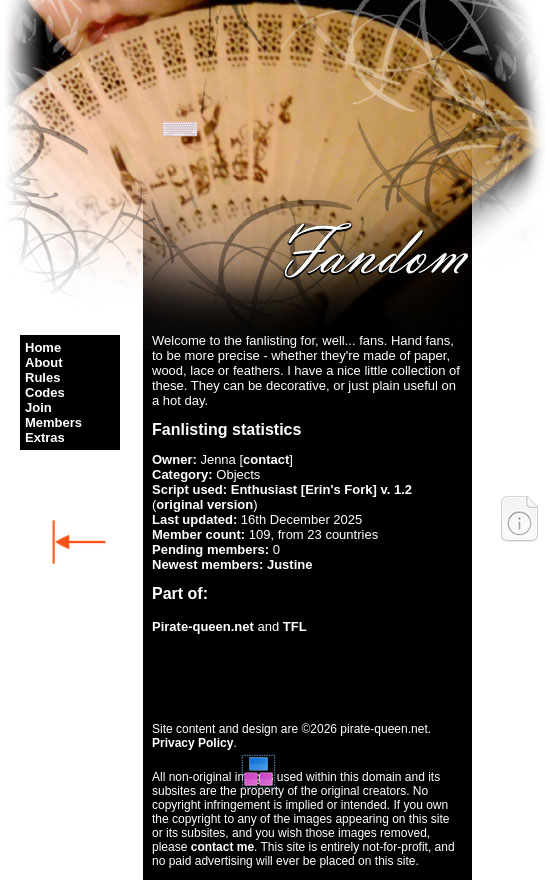  I want to click on open the readme documentation file, so click(519, 518).